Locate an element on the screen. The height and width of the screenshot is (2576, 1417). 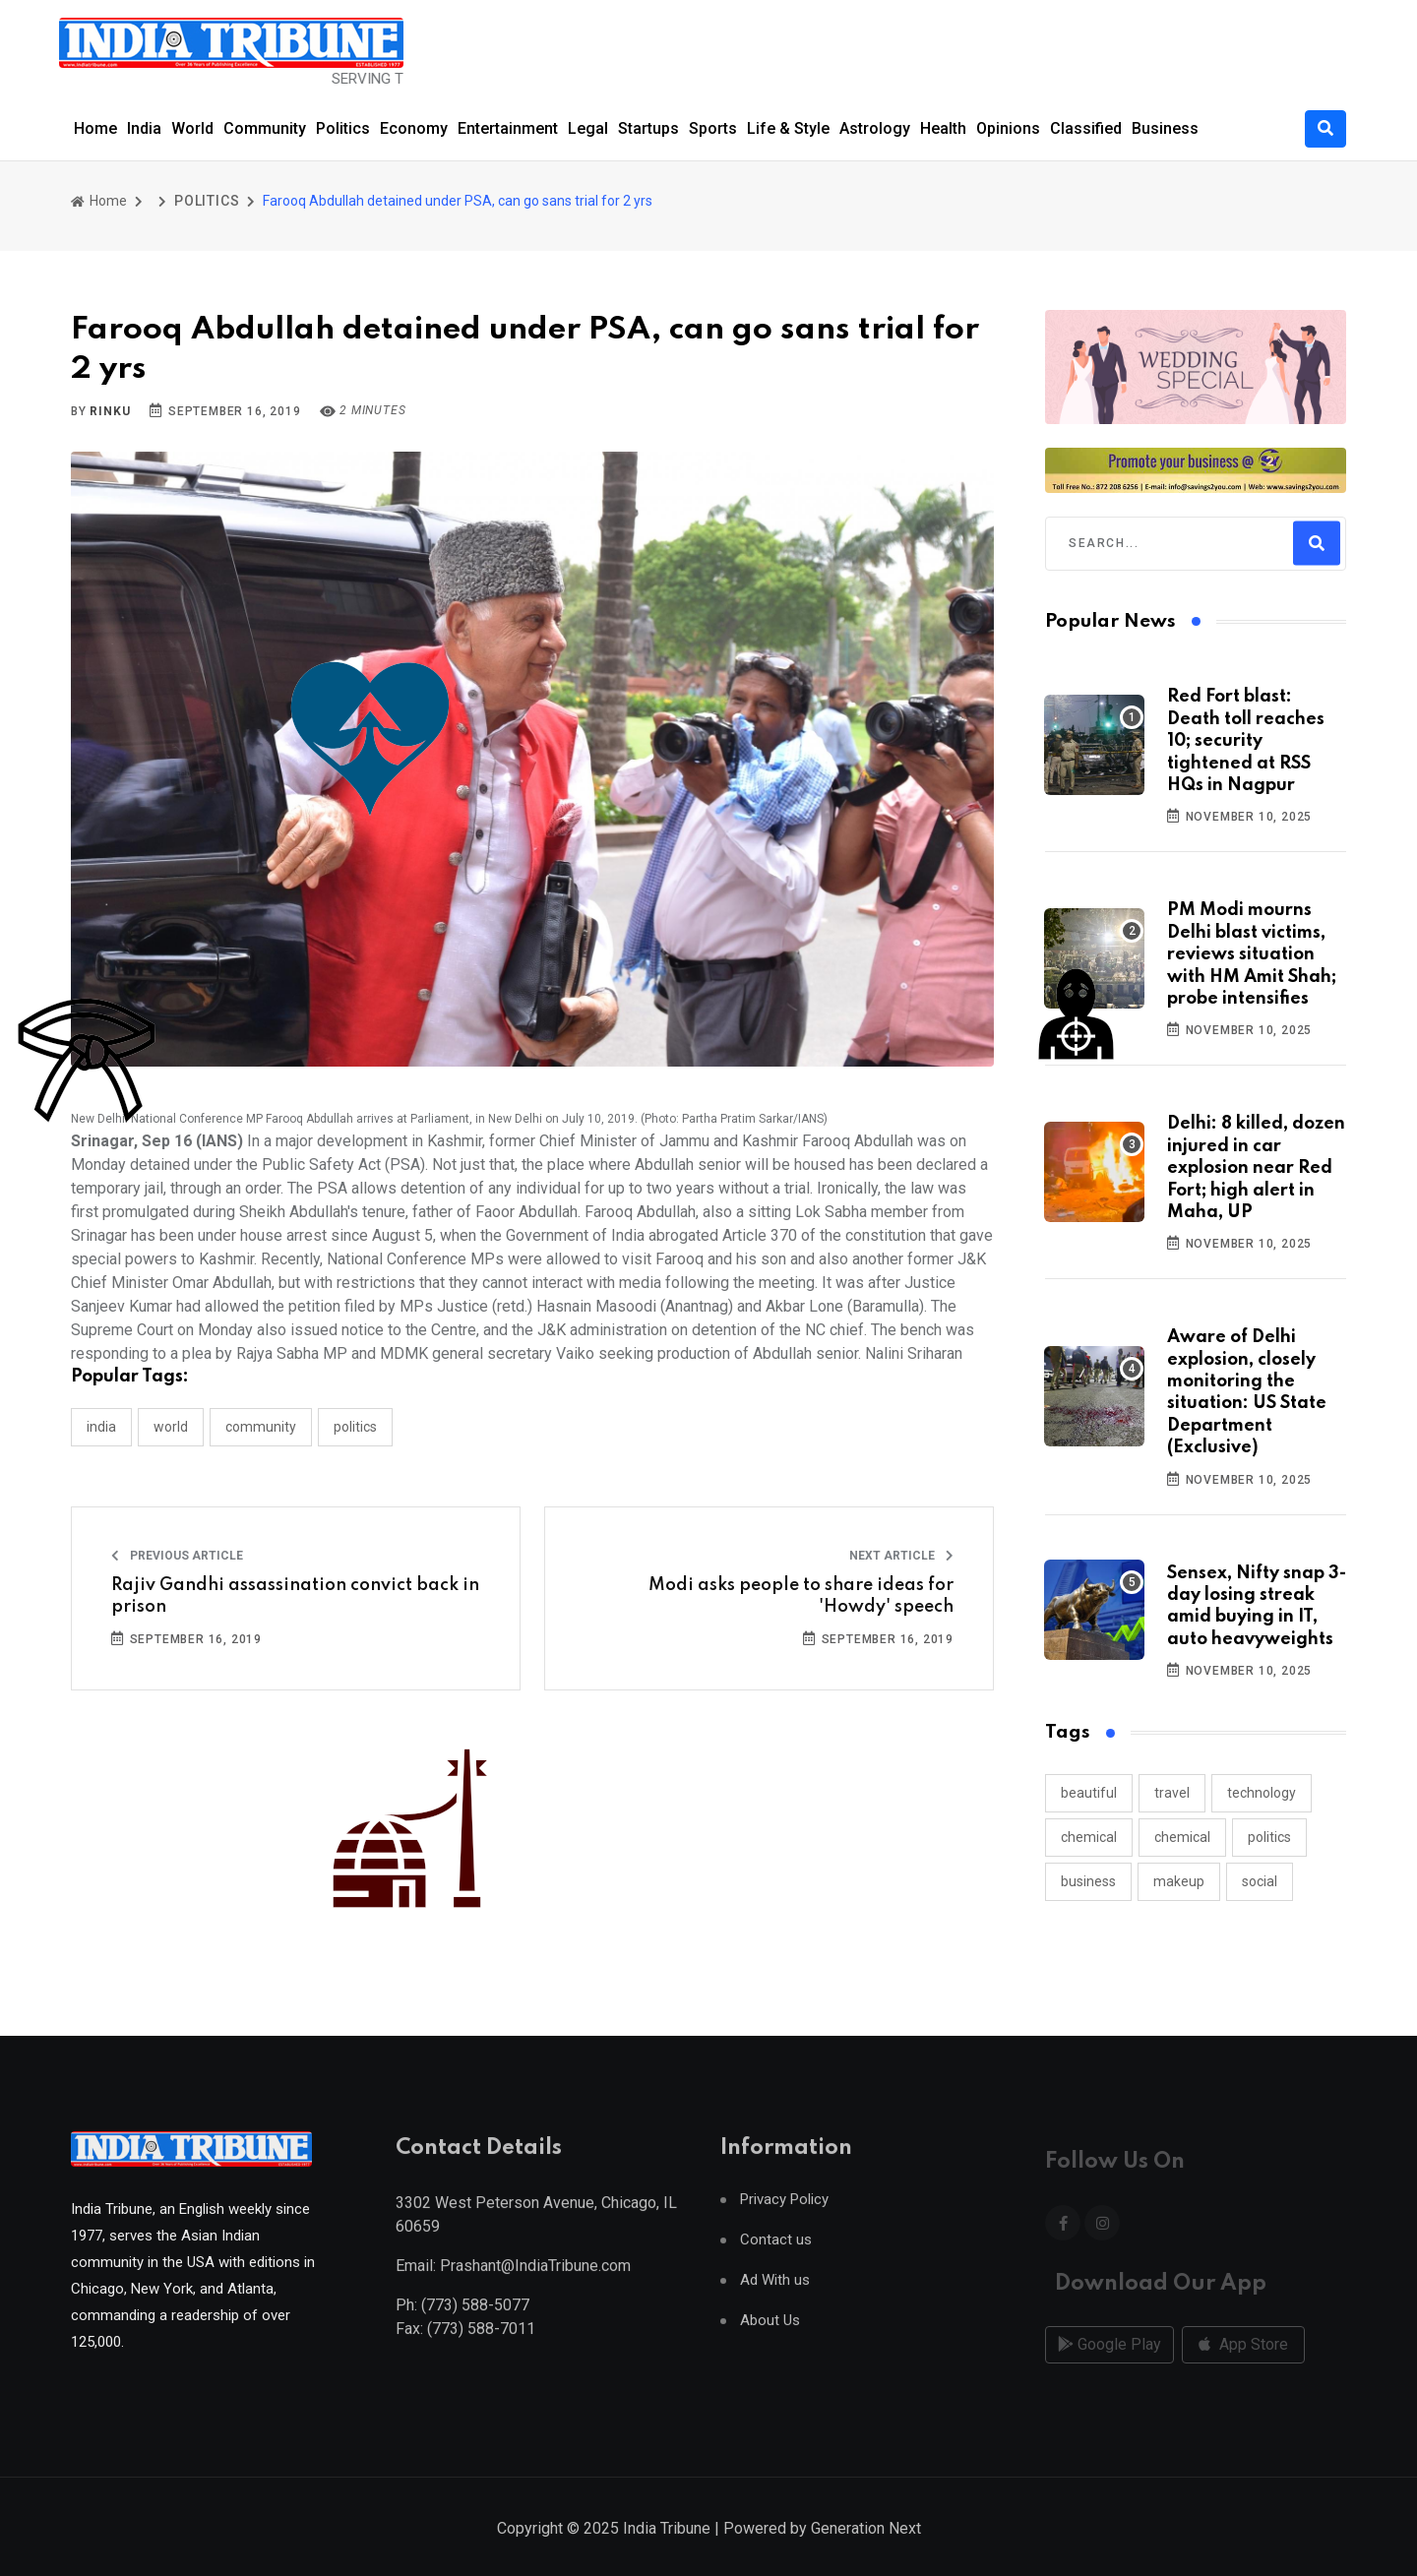
target or aim at an enemy is located at coordinates (1076, 1013).